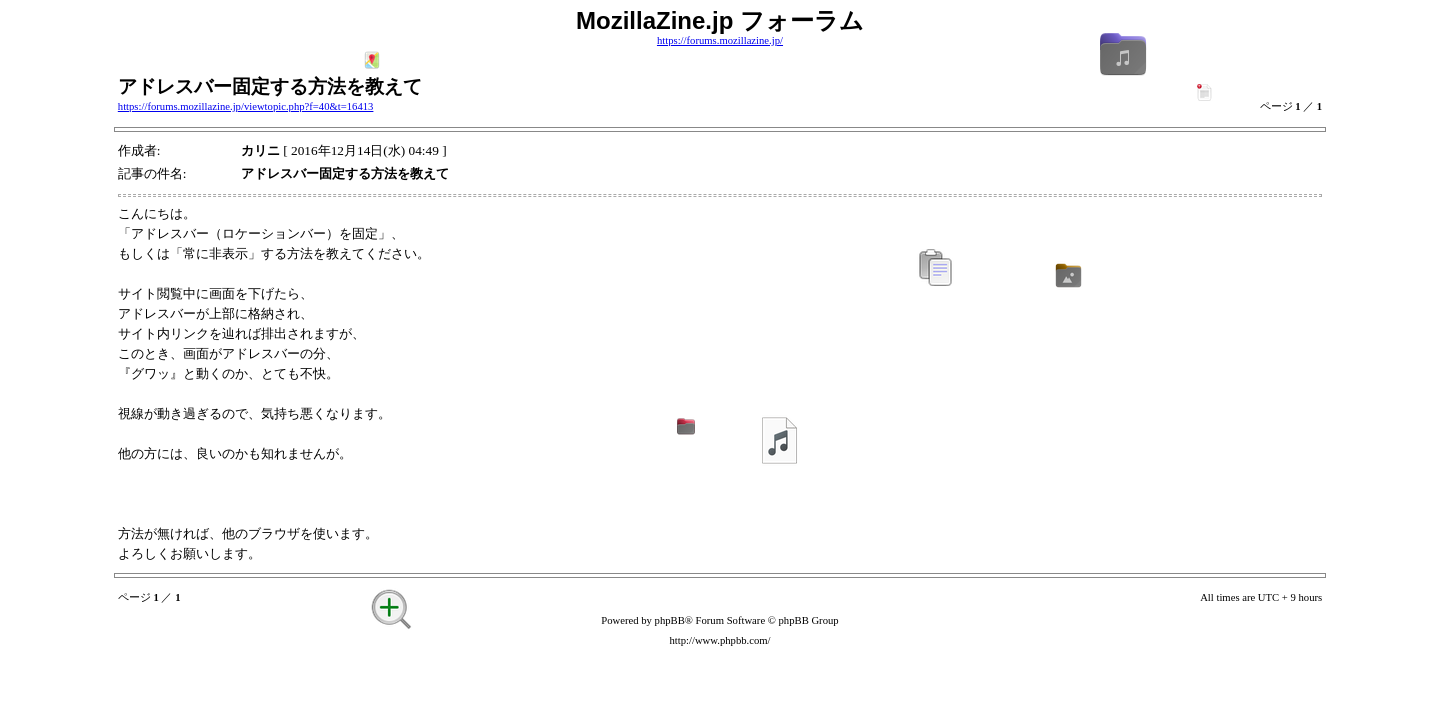 This screenshot has width=1440, height=720. Describe the element at coordinates (1068, 275) in the screenshot. I see `open your pictures folder` at that location.